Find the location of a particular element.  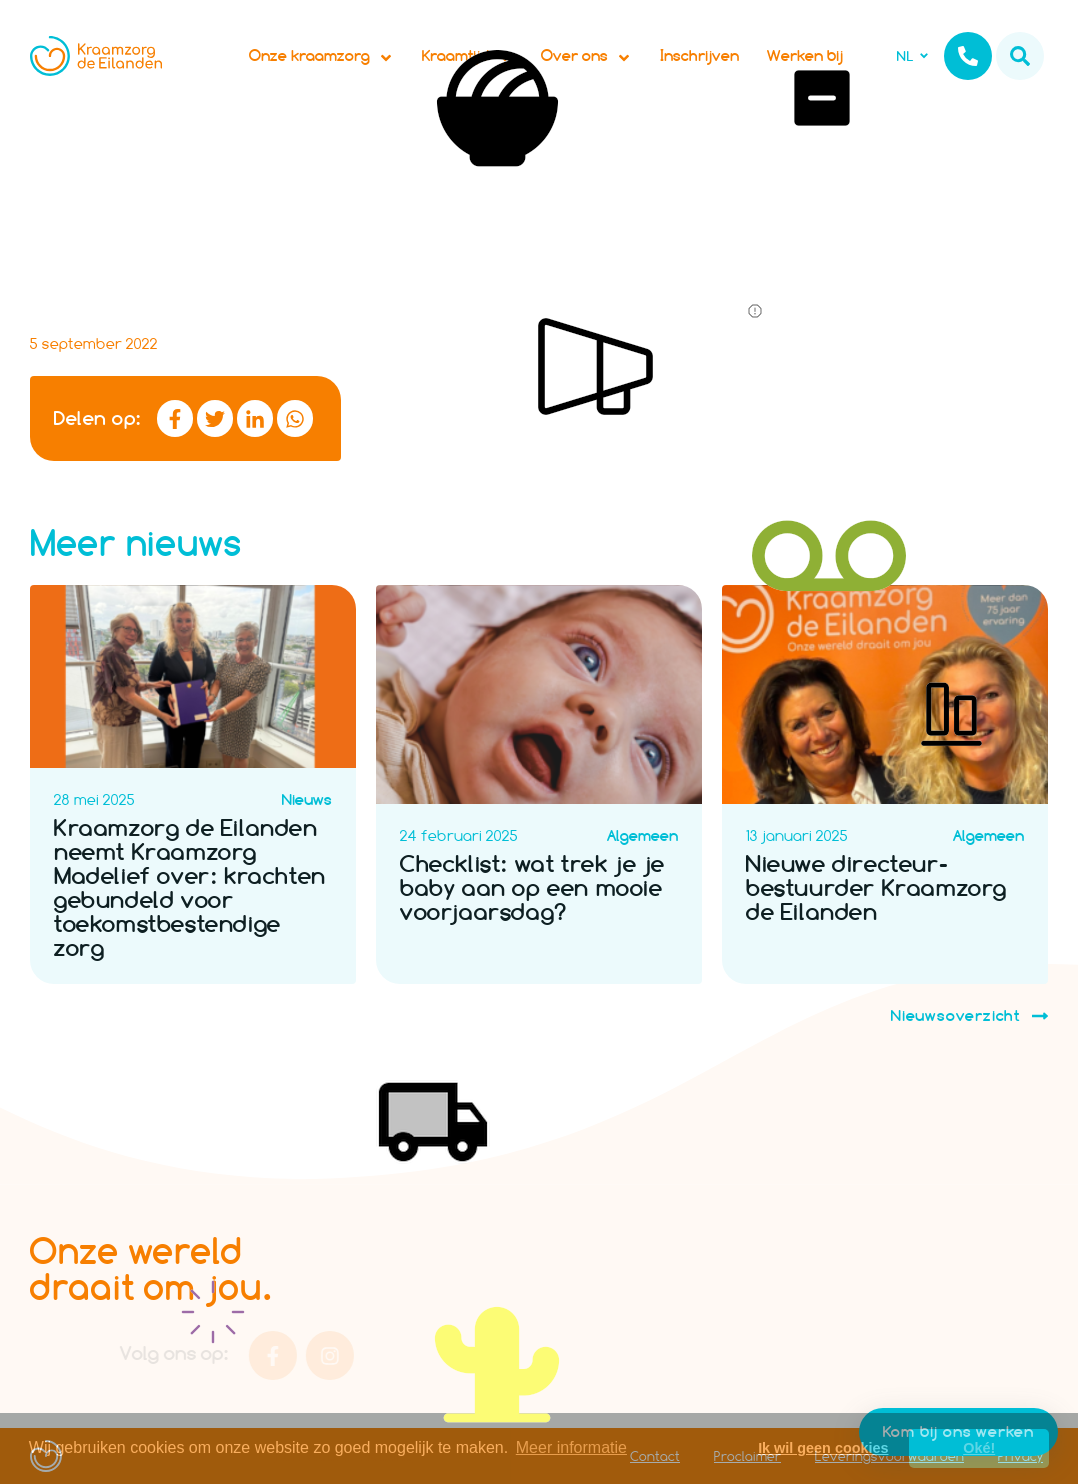

make an announcement is located at coordinates (591, 371).